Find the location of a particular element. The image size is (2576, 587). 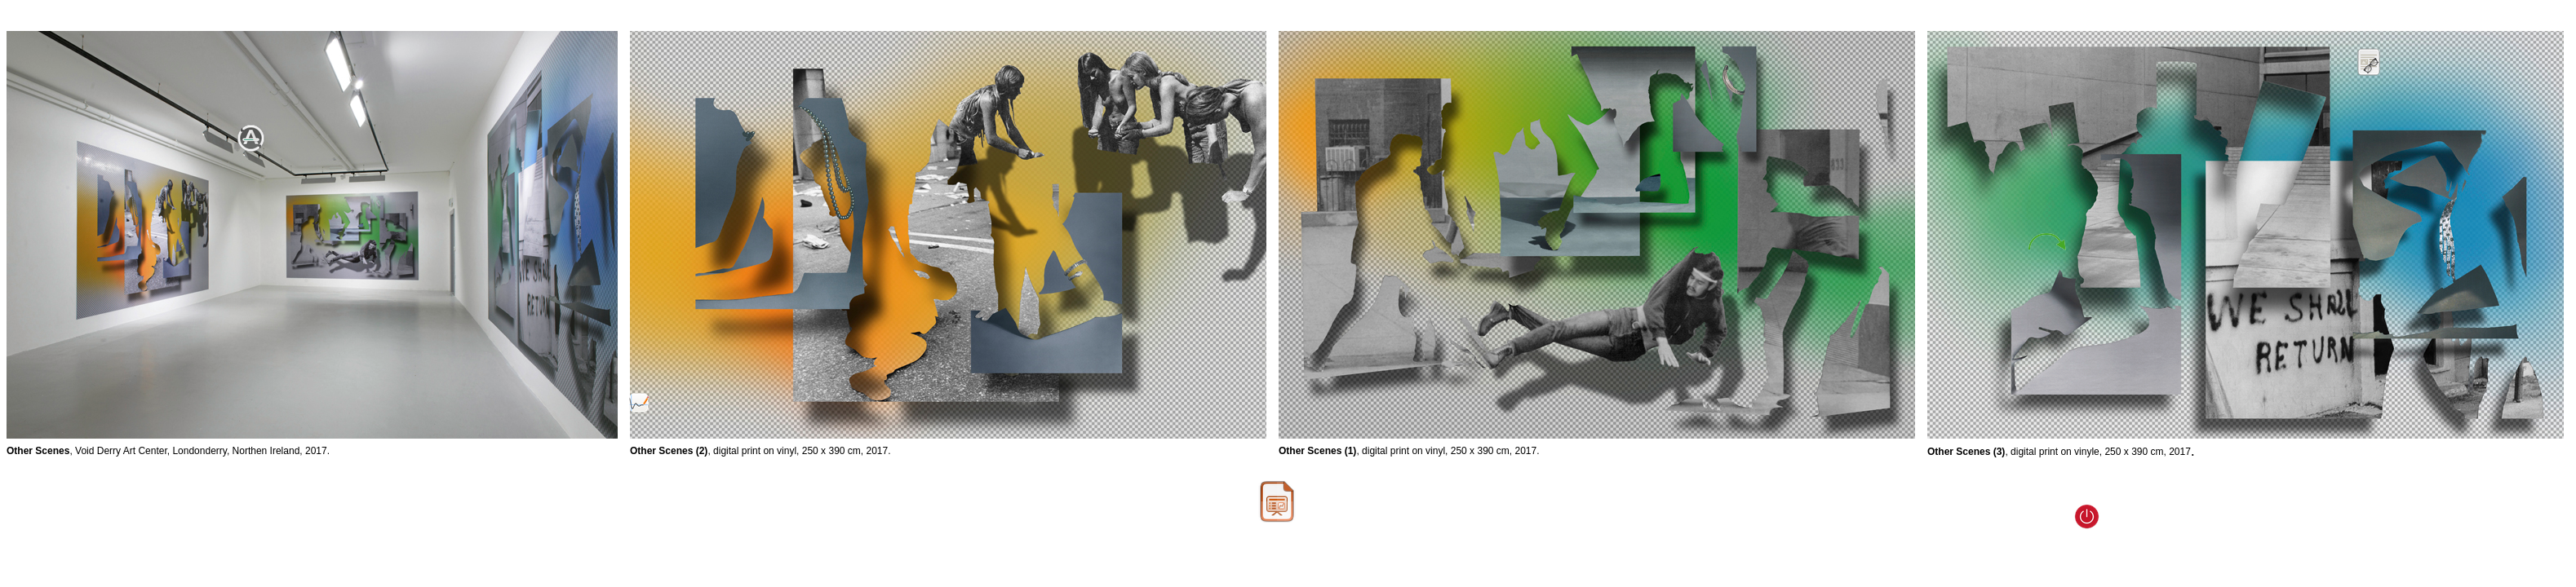

open plots graphing application is located at coordinates (639, 403).